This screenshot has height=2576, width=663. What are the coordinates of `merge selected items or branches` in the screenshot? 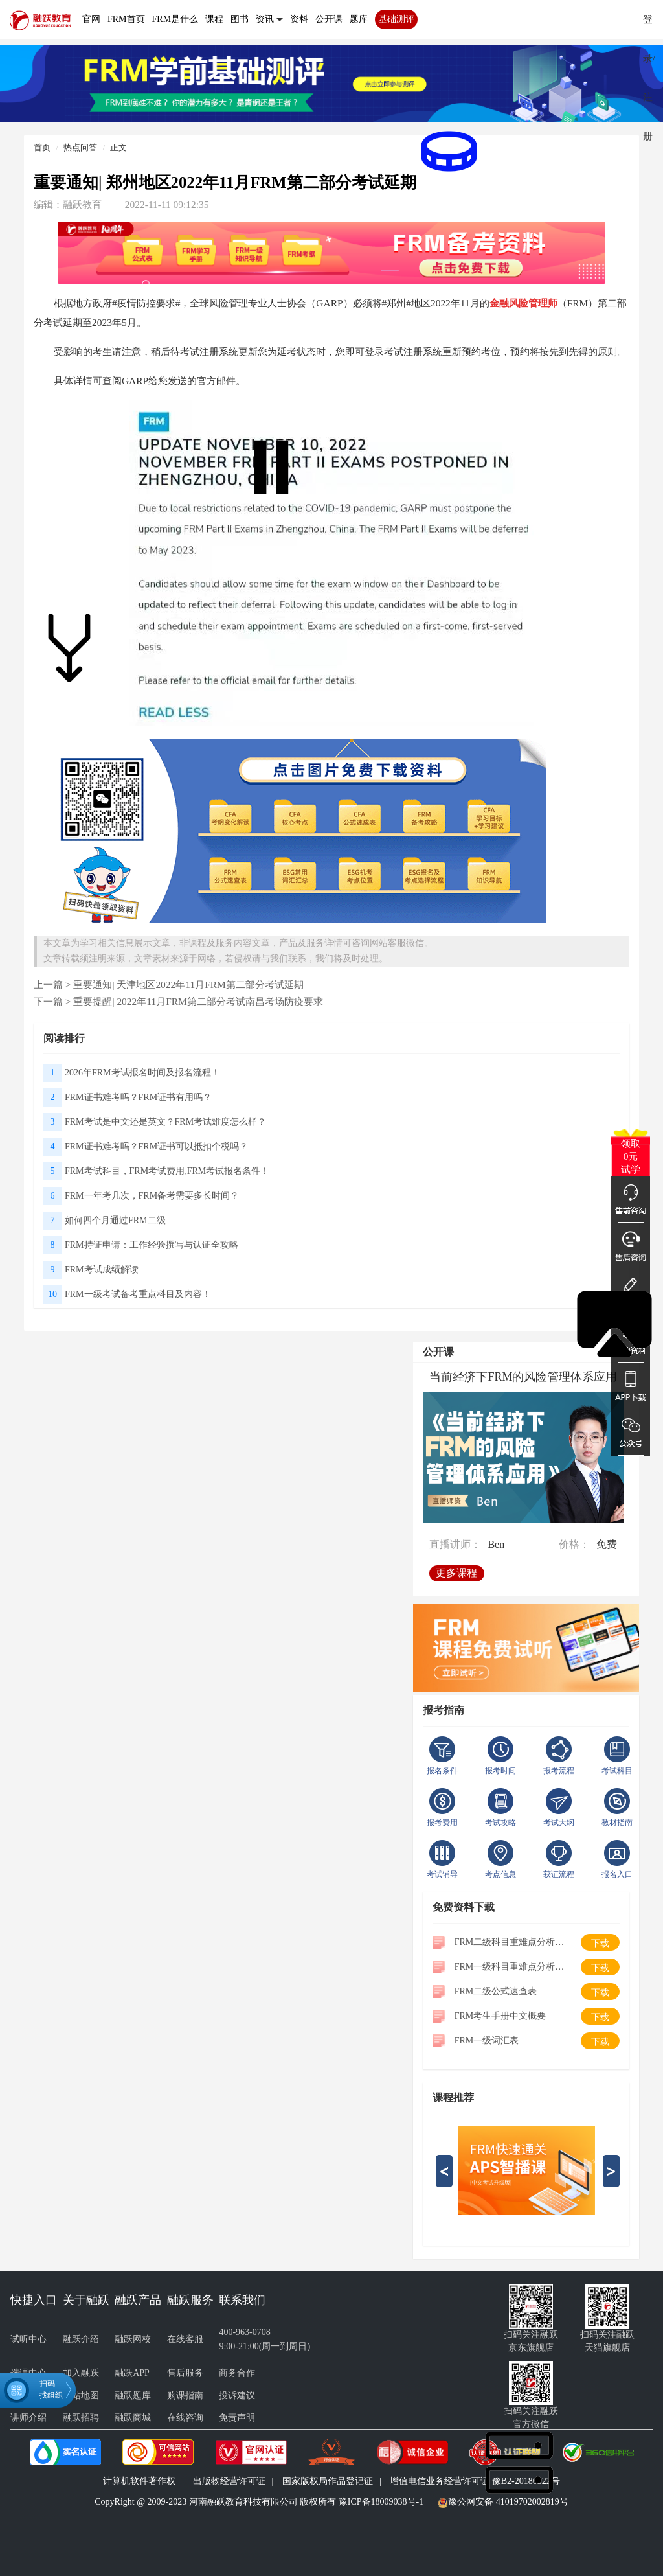 It's located at (69, 645).